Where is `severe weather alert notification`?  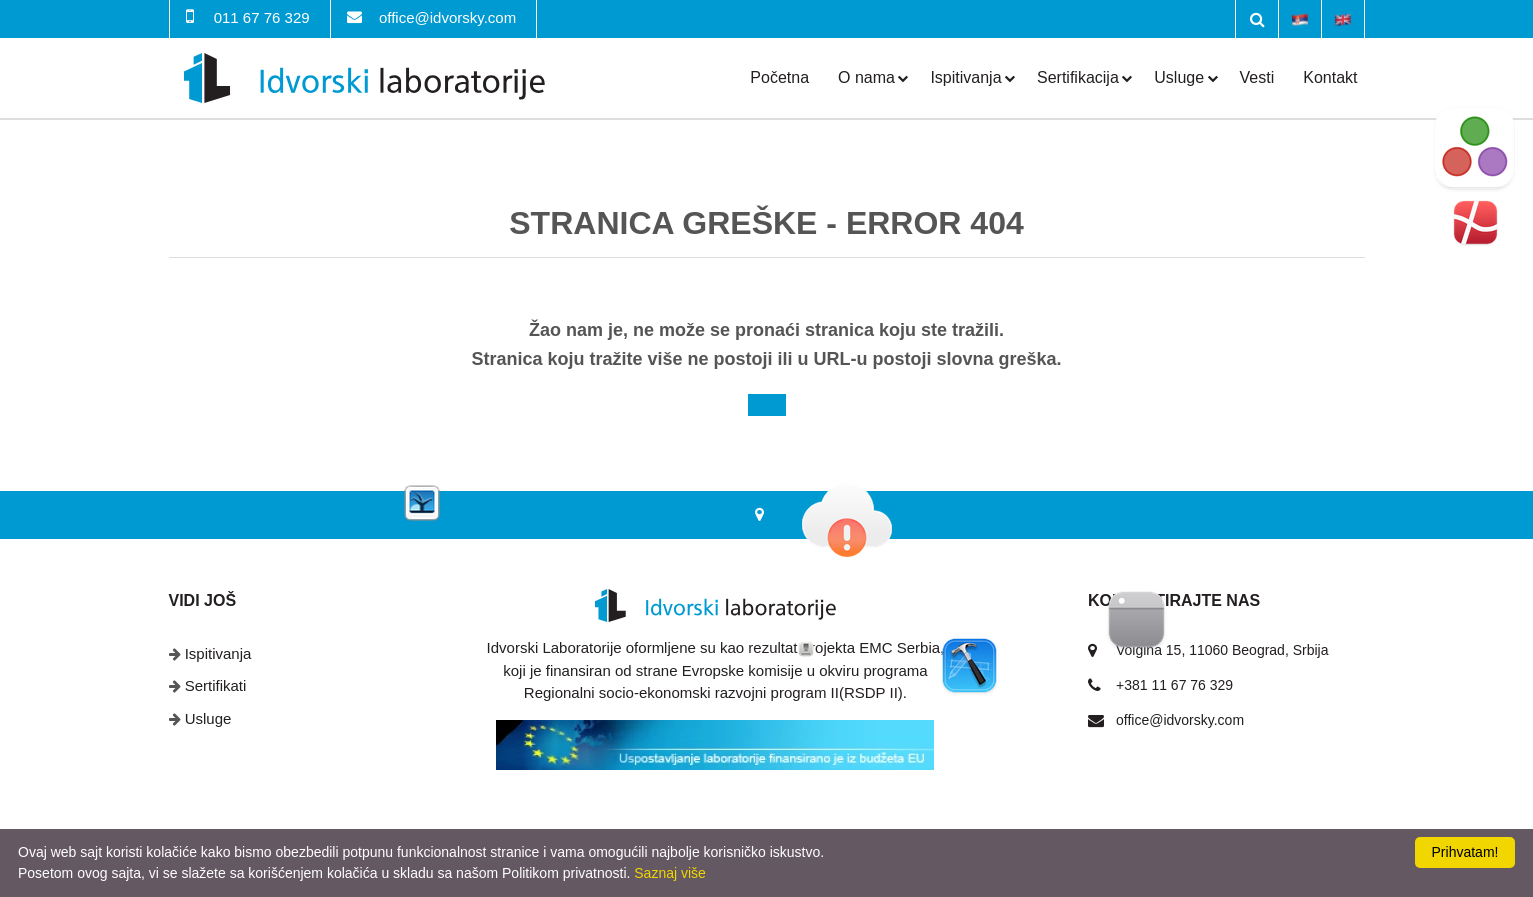 severe weather alert notification is located at coordinates (847, 520).